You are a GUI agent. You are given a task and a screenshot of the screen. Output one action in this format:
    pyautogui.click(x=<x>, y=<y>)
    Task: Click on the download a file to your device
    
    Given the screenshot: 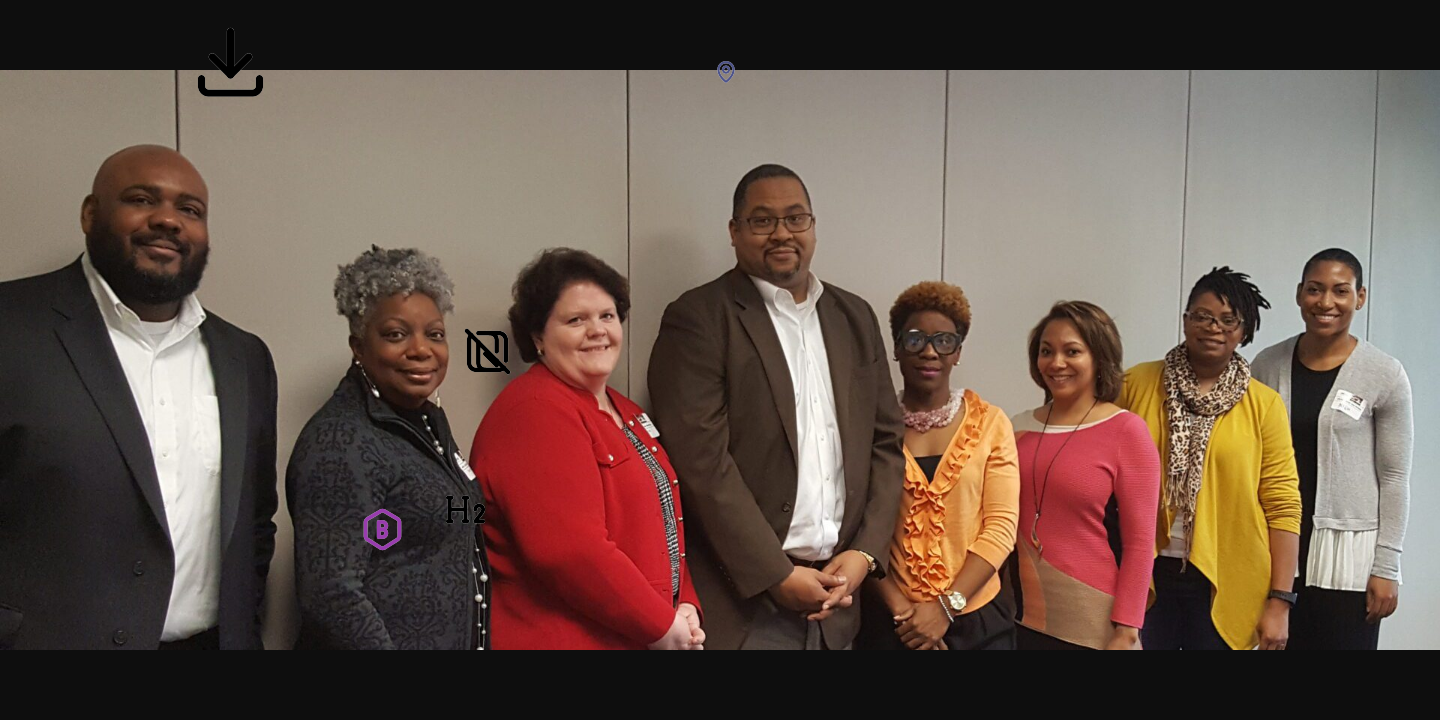 What is the action you would take?
    pyautogui.click(x=230, y=60)
    